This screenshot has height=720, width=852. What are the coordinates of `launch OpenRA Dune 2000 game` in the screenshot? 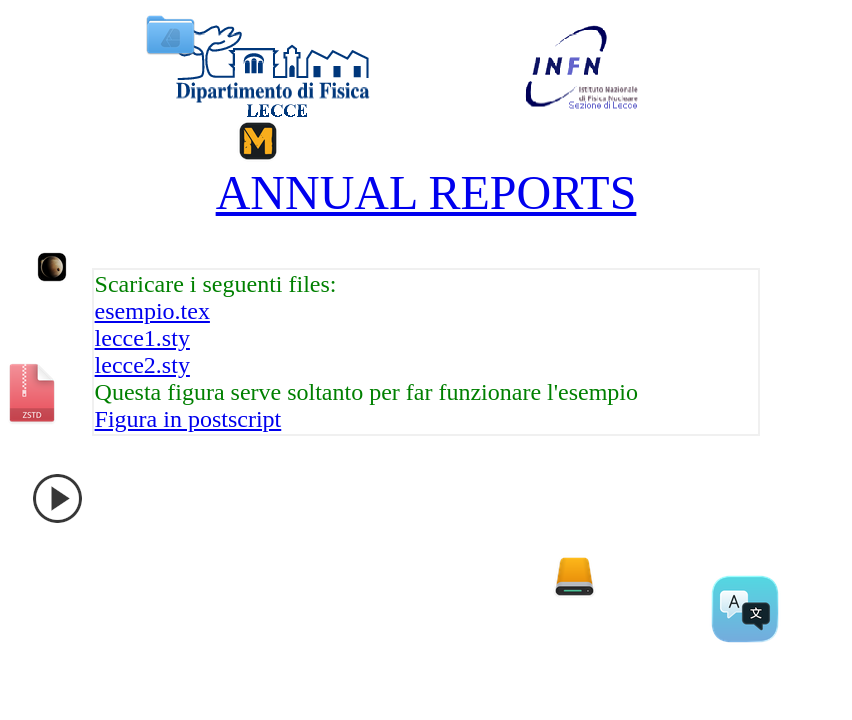 It's located at (52, 267).